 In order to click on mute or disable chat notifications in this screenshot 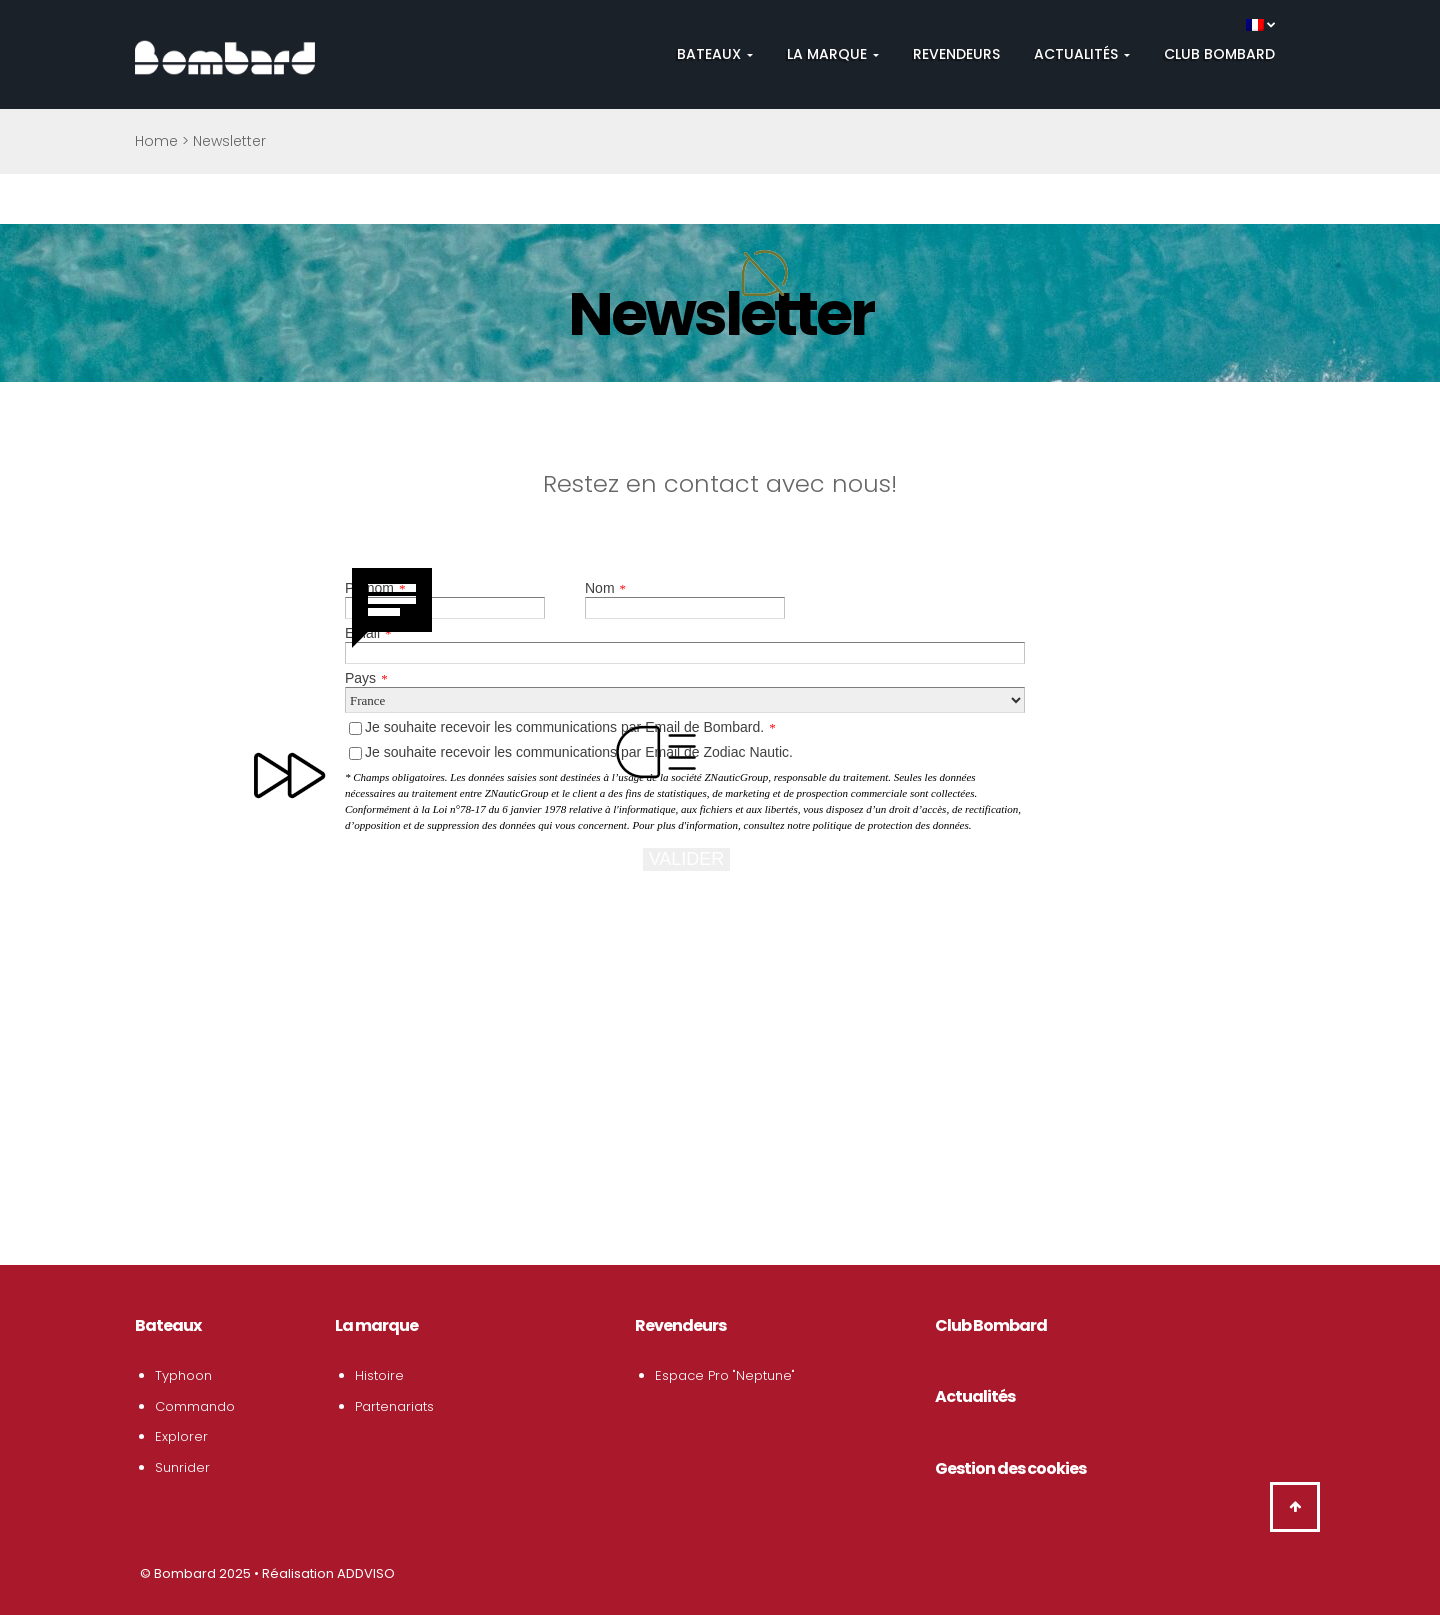, I will do `click(764, 274)`.